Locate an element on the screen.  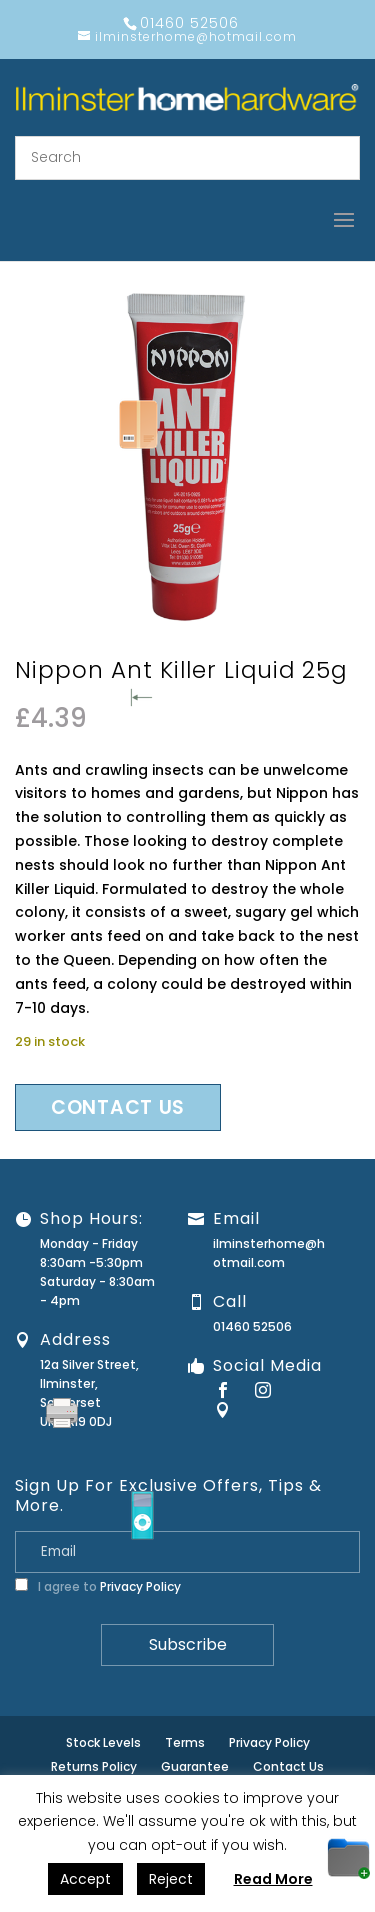
iPod nano device connected is located at coordinates (142, 1515).